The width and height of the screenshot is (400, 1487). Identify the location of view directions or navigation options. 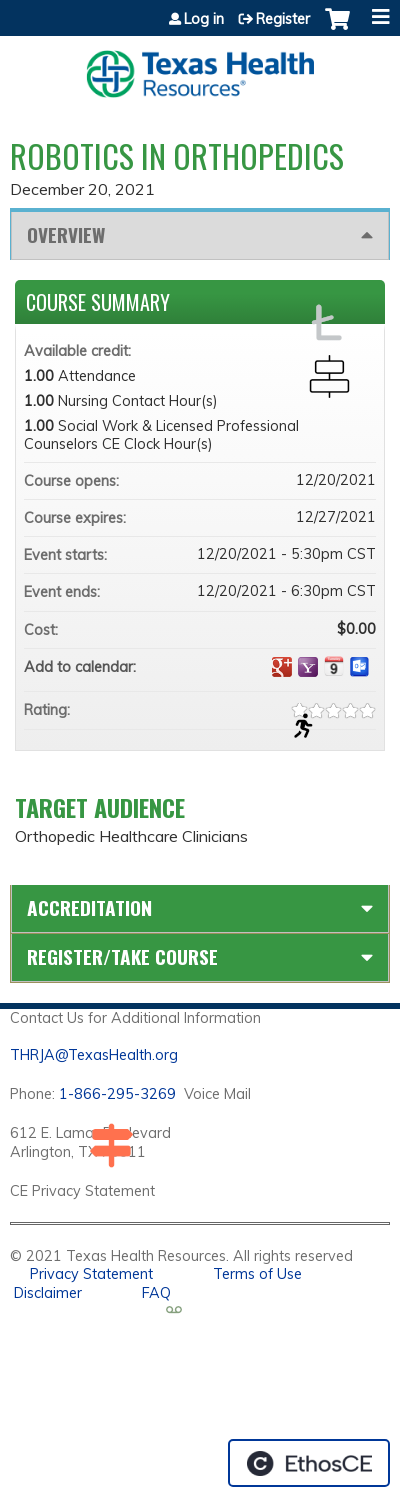
(111, 1145).